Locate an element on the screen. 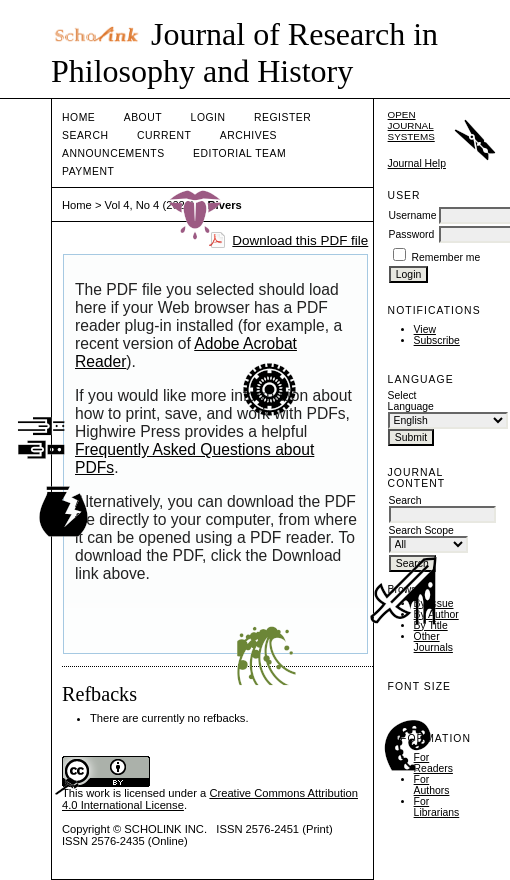  select tongue or taste-related action in a game is located at coordinates (195, 215).